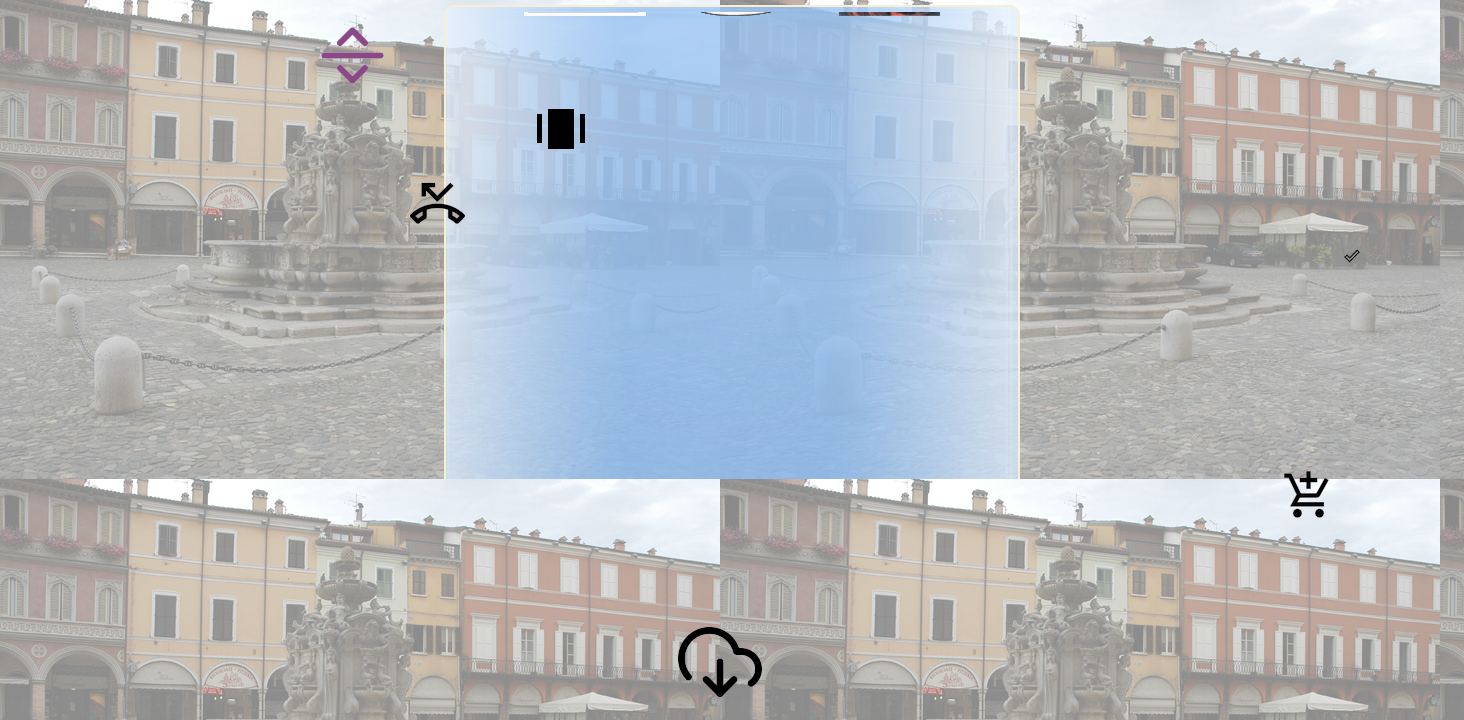 This screenshot has width=1464, height=720. Describe the element at coordinates (437, 203) in the screenshot. I see `indicates a missed phone call` at that location.